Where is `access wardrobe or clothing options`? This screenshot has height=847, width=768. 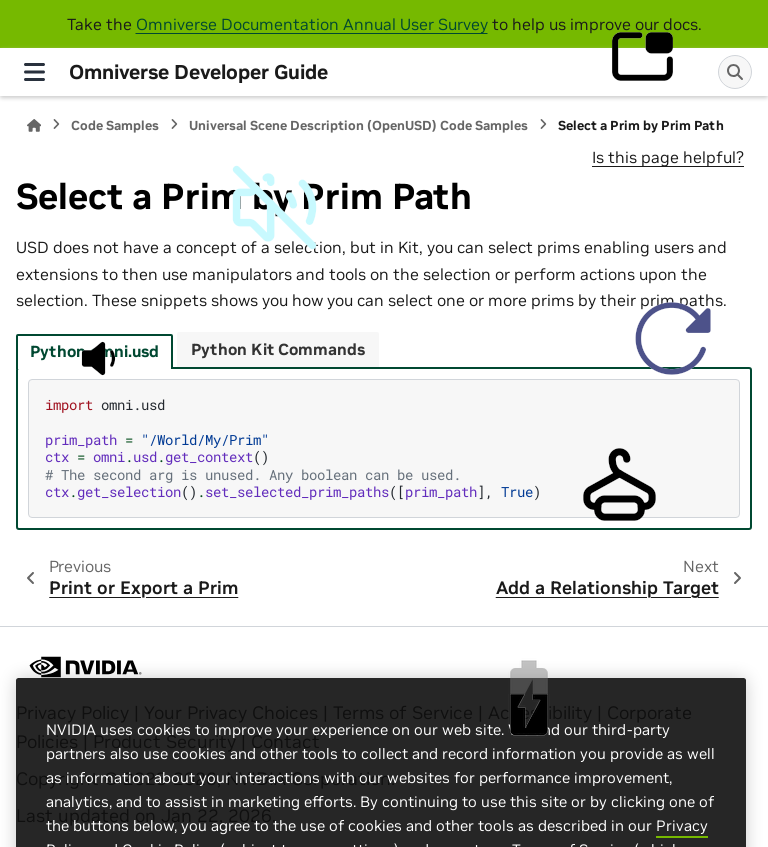 access wardrobe or clothing options is located at coordinates (619, 484).